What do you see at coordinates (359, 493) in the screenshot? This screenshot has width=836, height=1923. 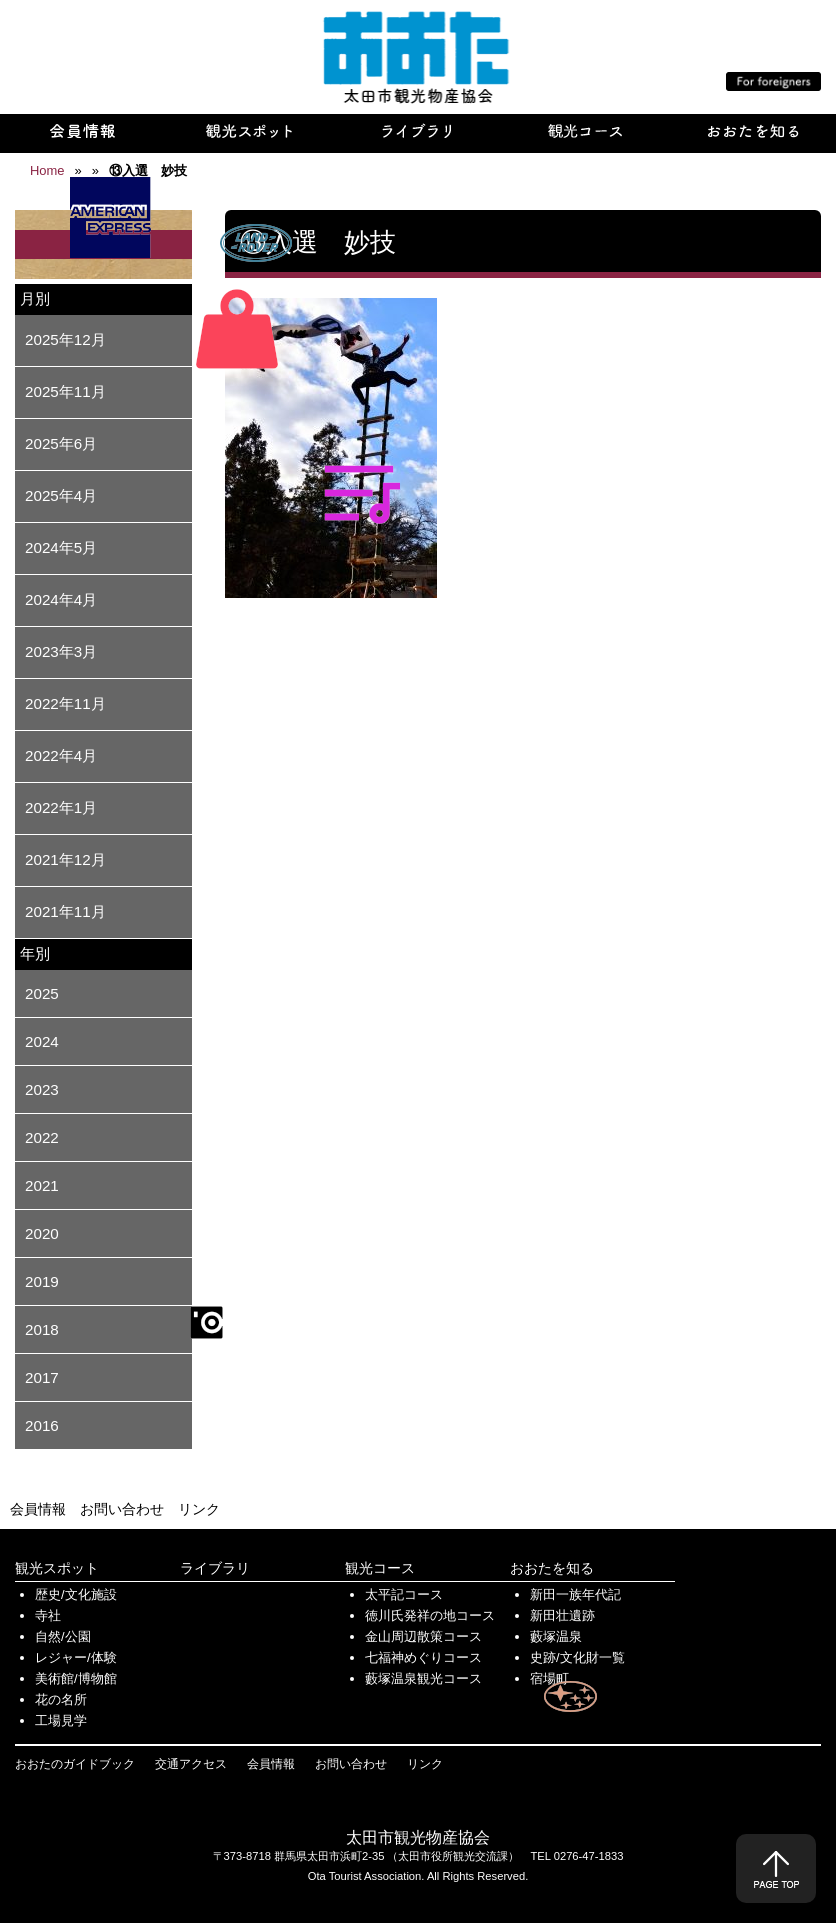 I see `view your playlist` at bounding box center [359, 493].